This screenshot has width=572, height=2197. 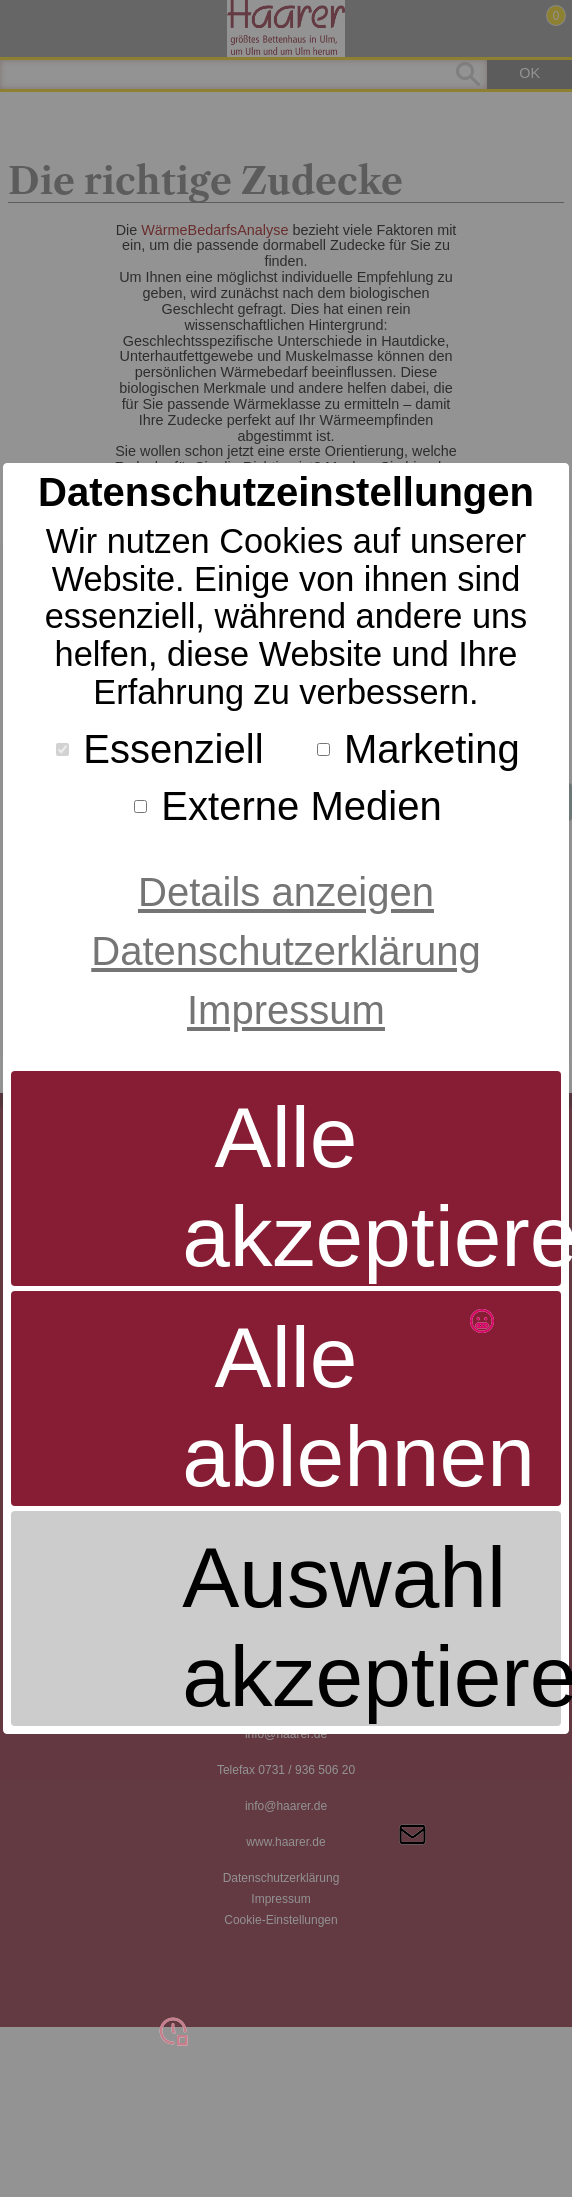 What do you see at coordinates (412, 1834) in the screenshot?
I see `open your inbox or email messages` at bounding box center [412, 1834].